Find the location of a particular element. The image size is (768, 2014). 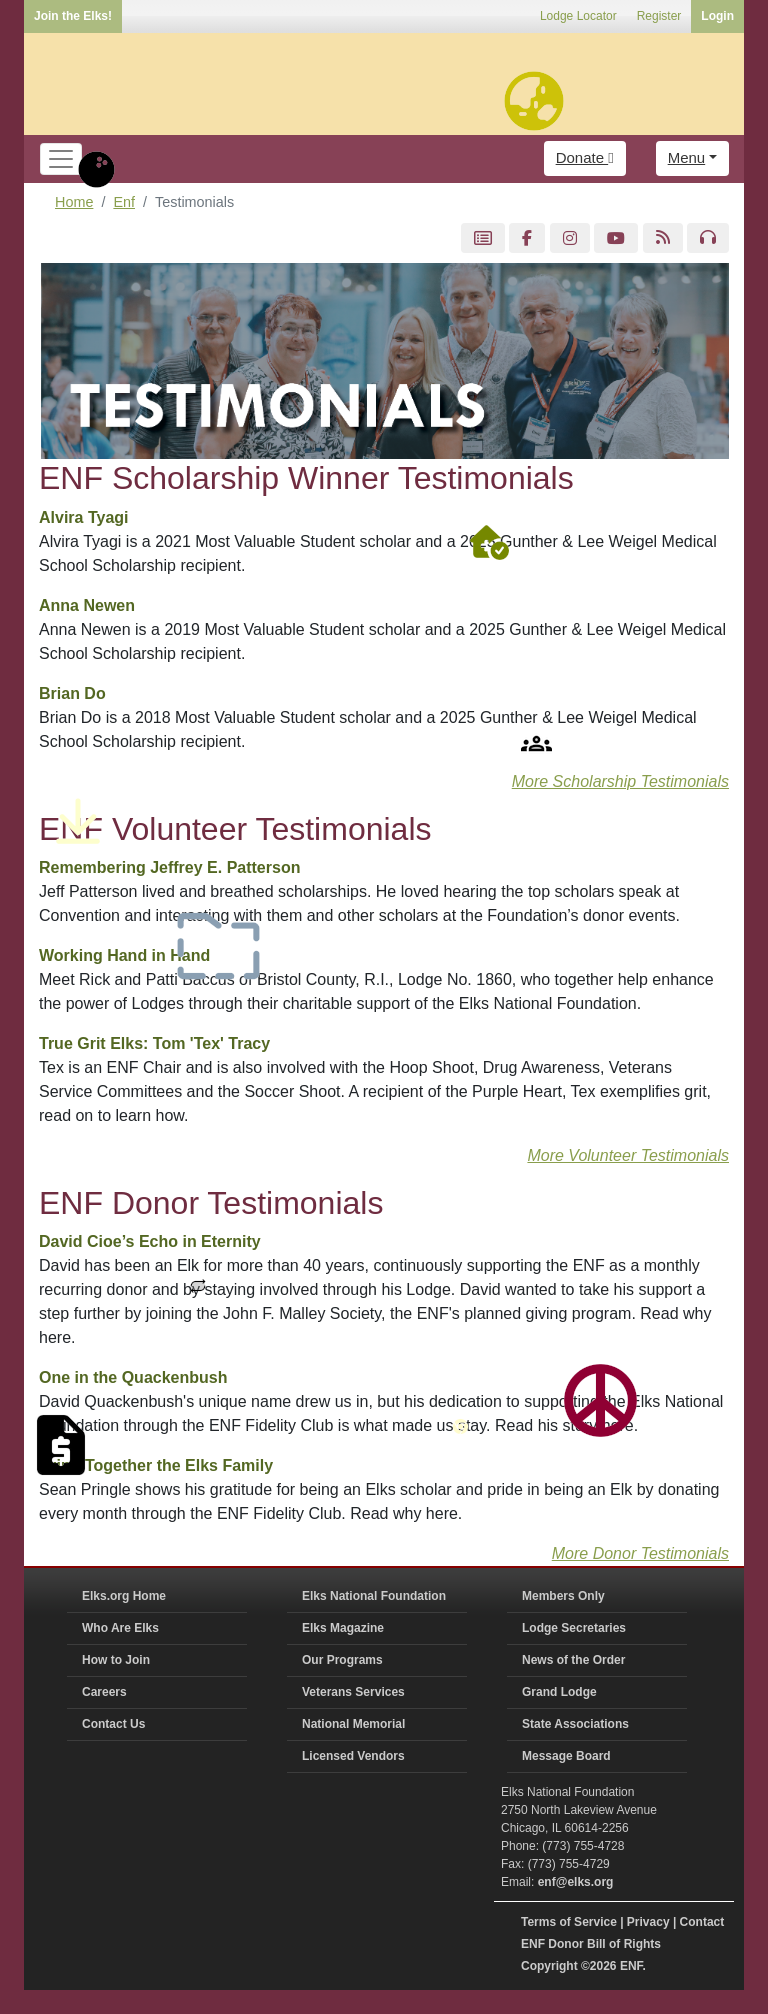

download a file or content is located at coordinates (78, 822).